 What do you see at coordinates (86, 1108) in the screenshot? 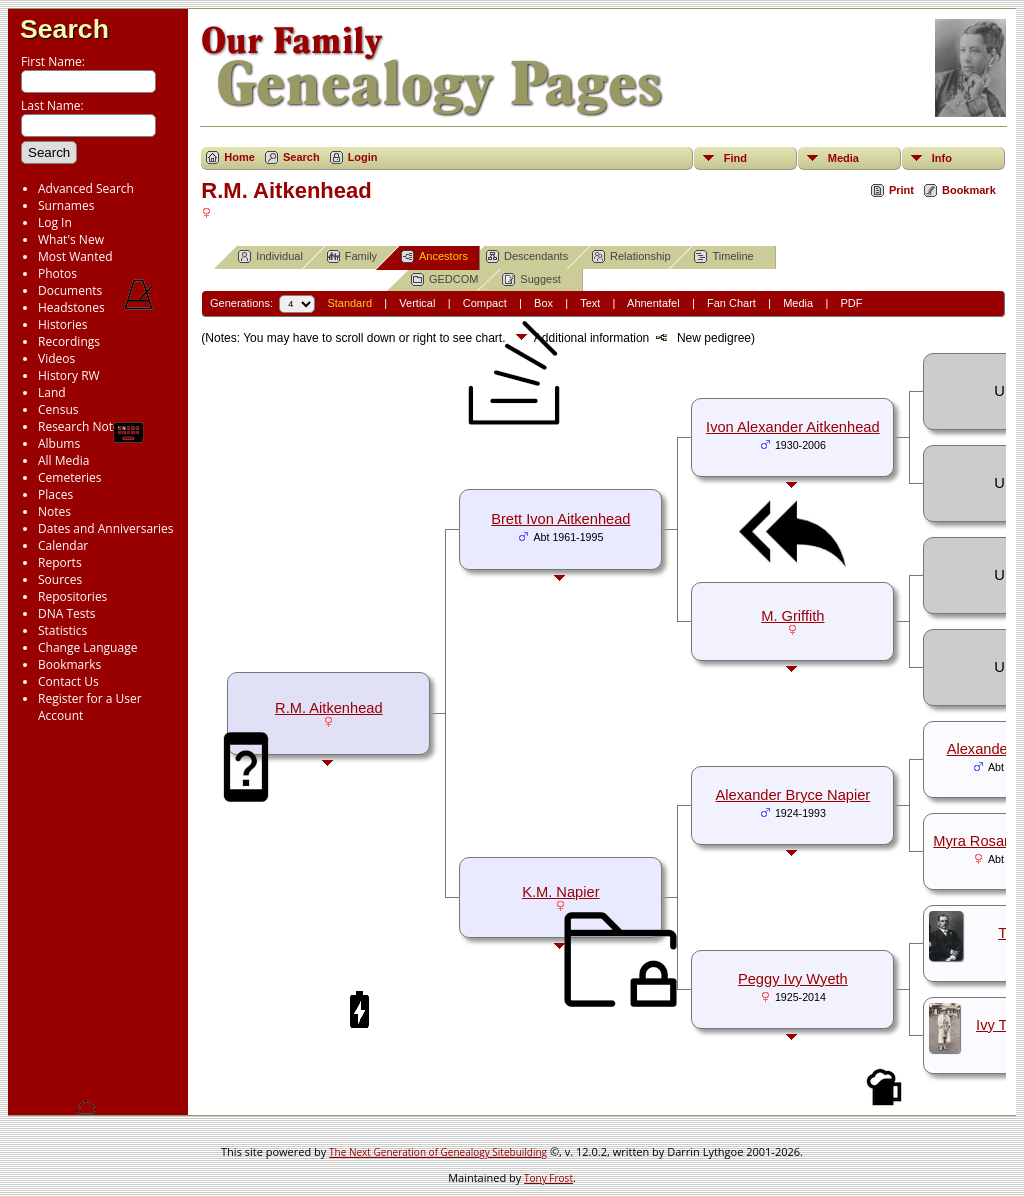
I see `access cloud storage` at bounding box center [86, 1108].